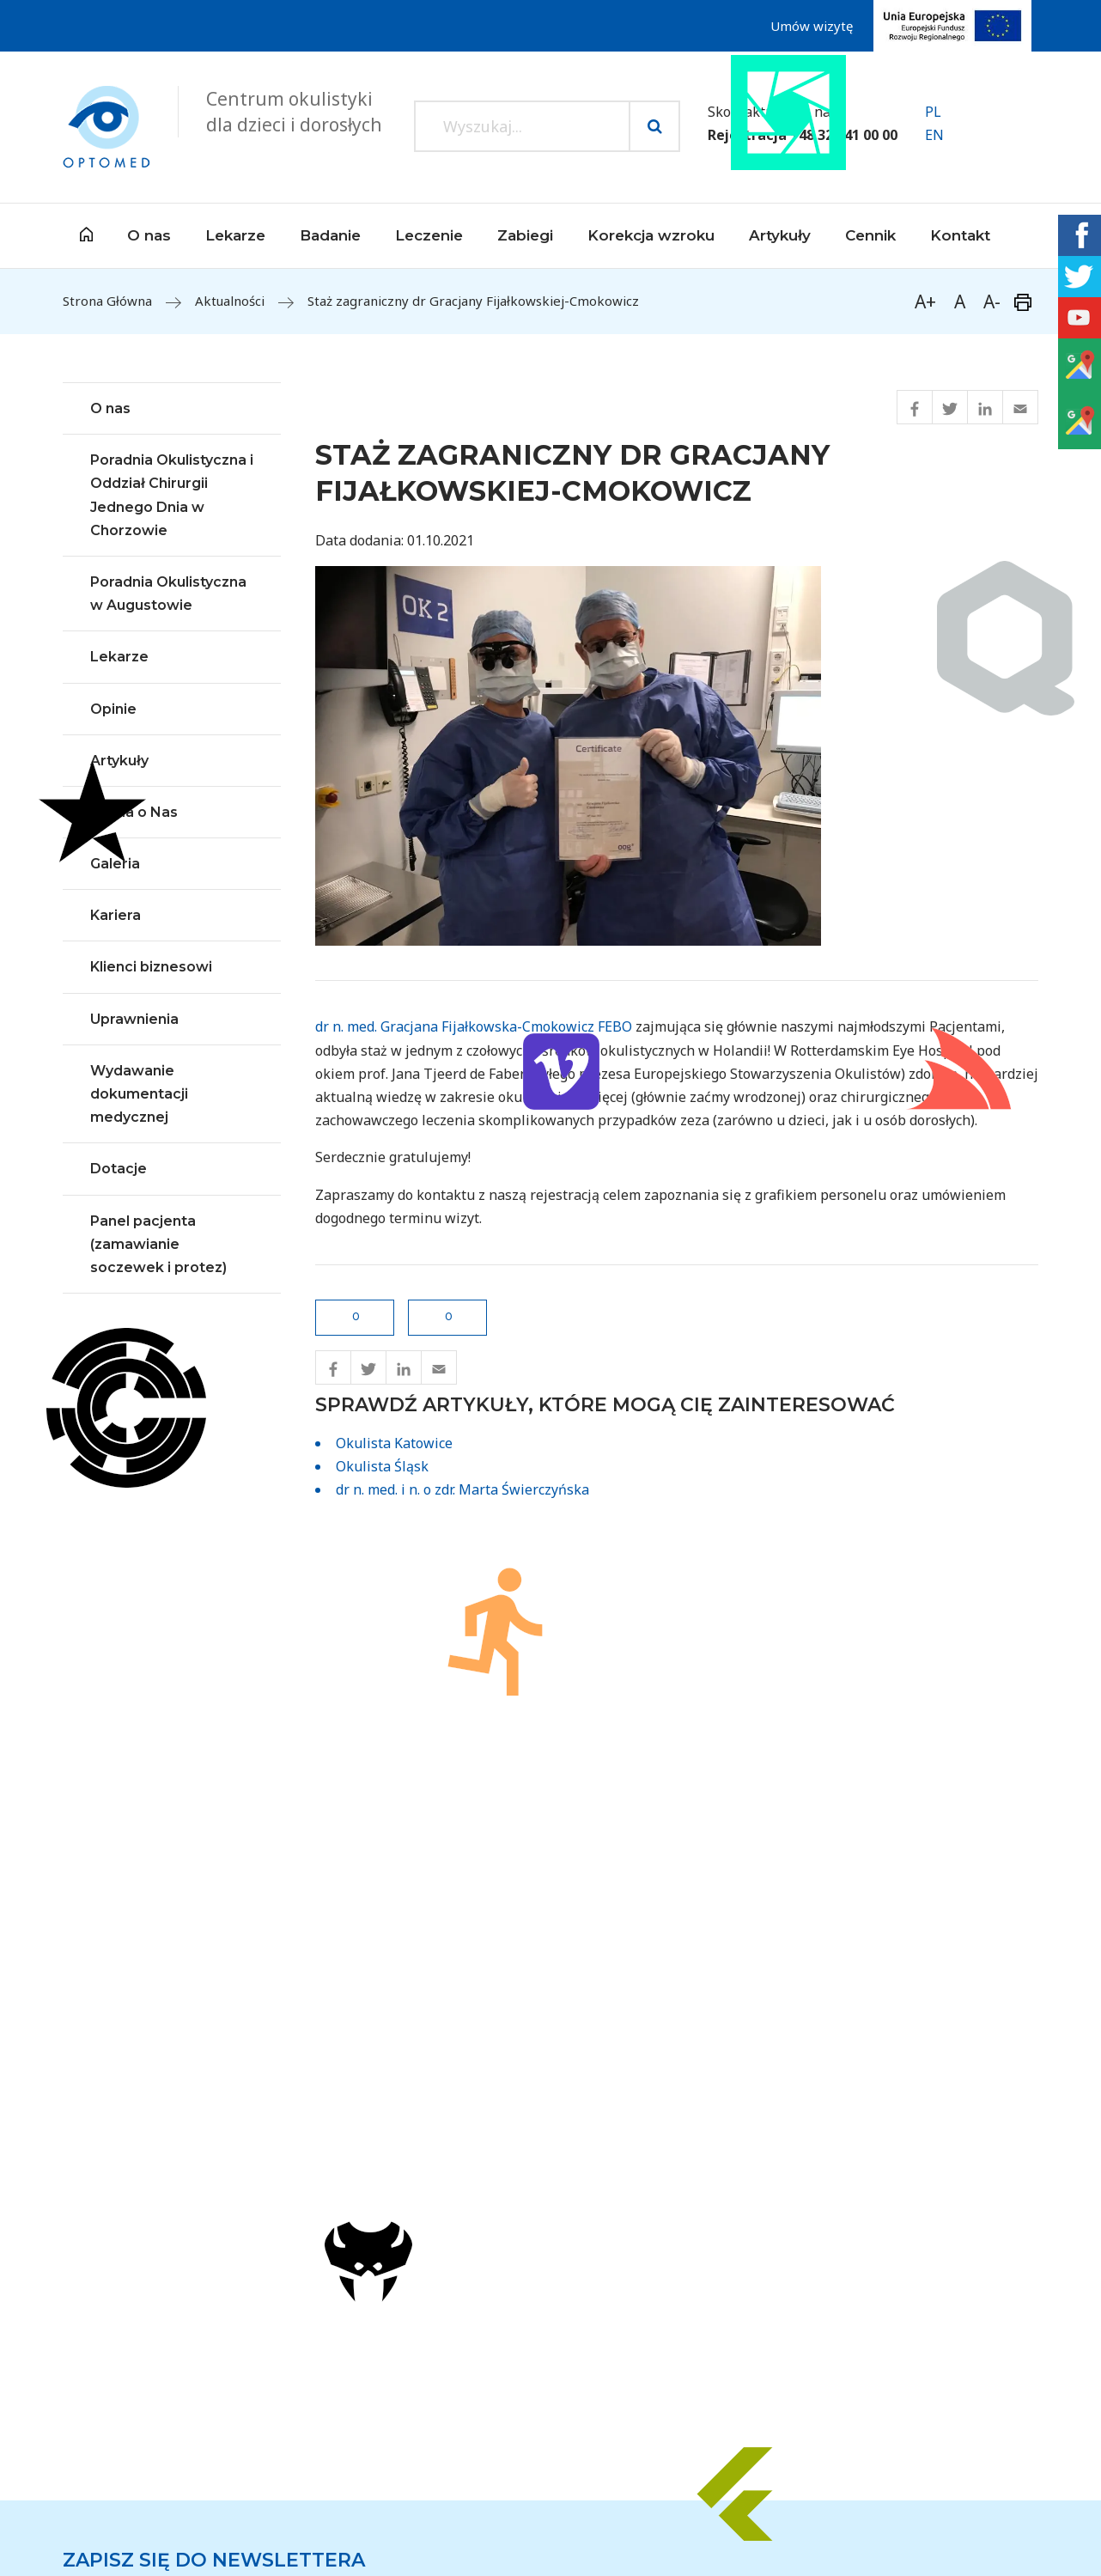 Image resolution: width=1101 pixels, height=2576 pixels. What do you see at coordinates (734, 2494) in the screenshot?
I see `flutter framework logo` at bounding box center [734, 2494].